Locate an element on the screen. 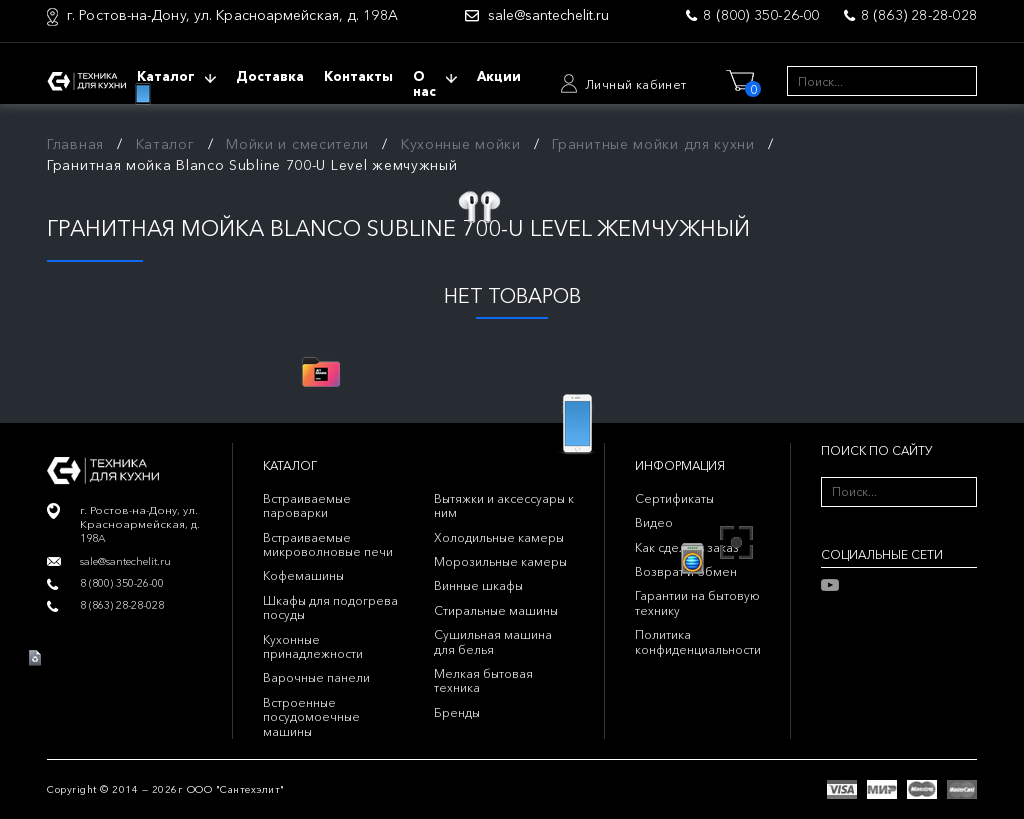  access RAID 0 storage configuration is located at coordinates (692, 558).